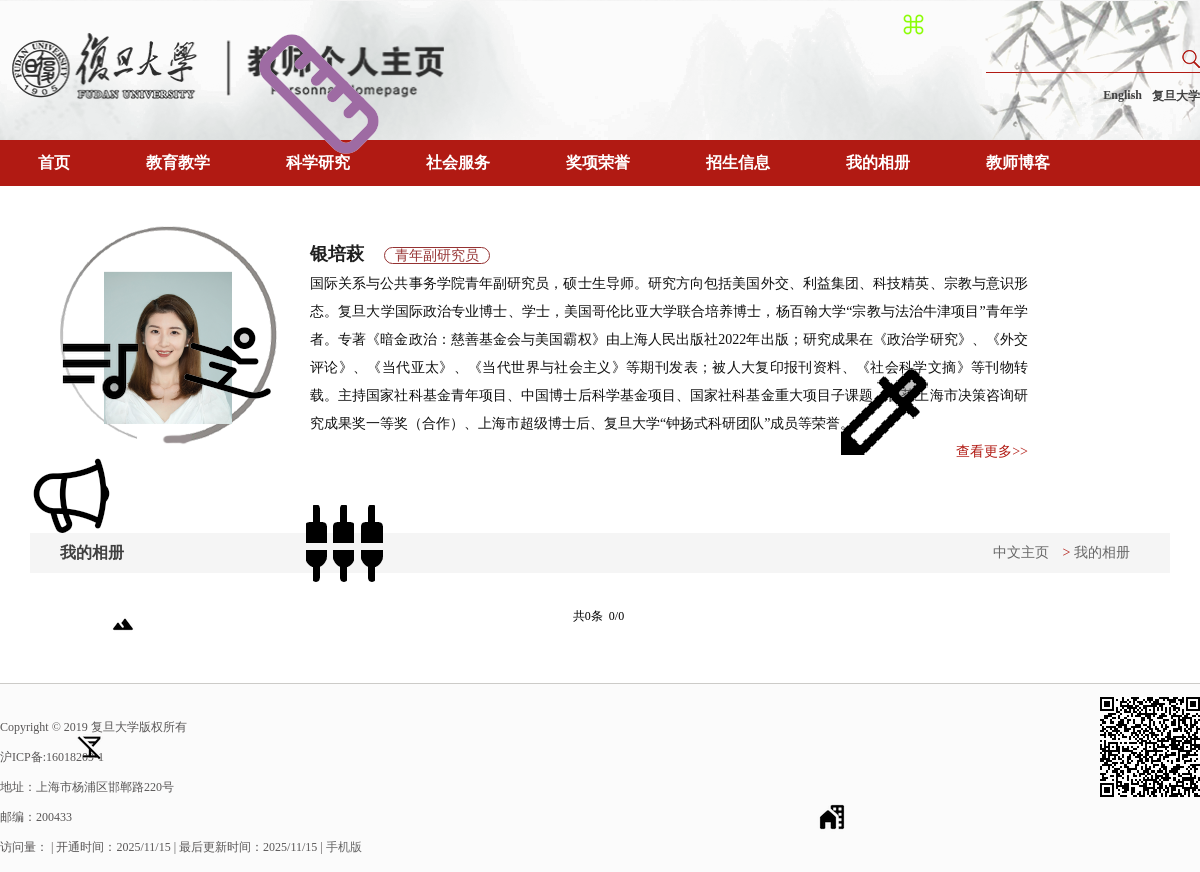 The width and height of the screenshot is (1200, 872). I want to click on view music queue or playlist, so click(98, 367).